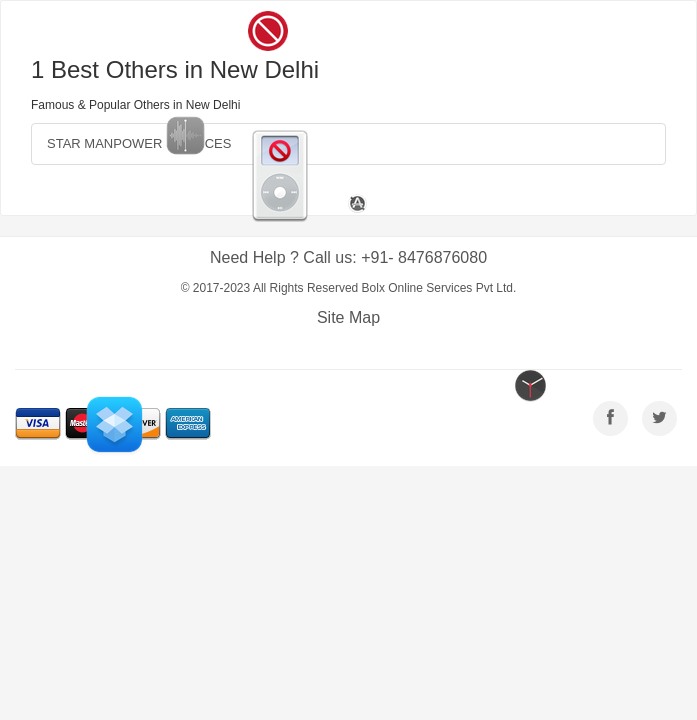  I want to click on open the software update manager, so click(357, 203).